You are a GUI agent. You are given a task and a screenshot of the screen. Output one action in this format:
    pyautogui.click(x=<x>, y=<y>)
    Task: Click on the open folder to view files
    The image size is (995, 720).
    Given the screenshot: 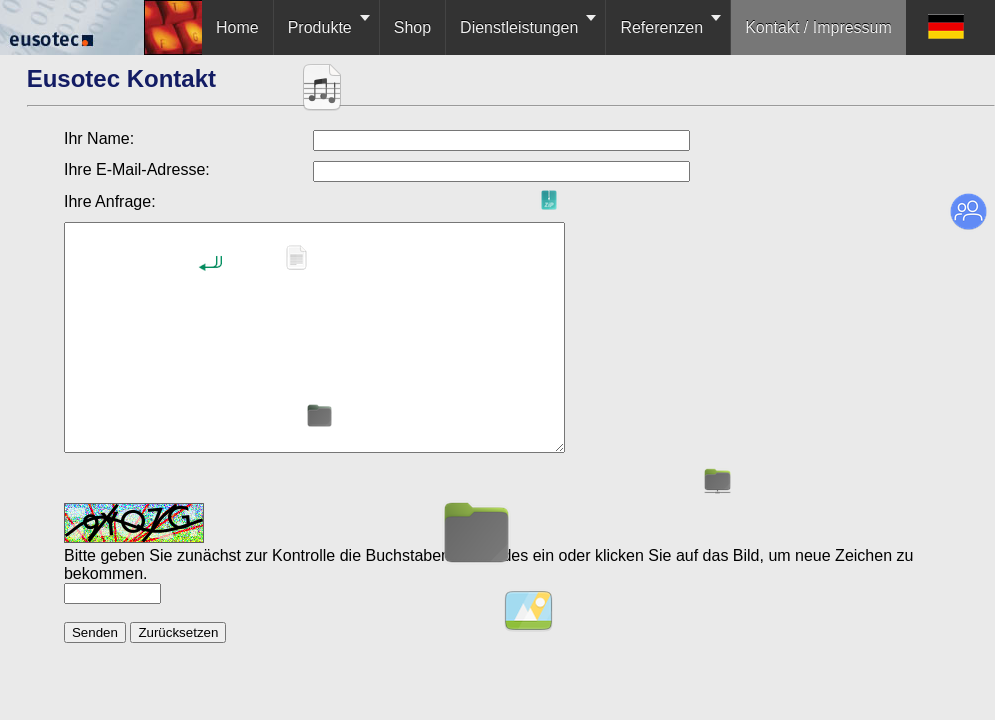 What is the action you would take?
    pyautogui.click(x=319, y=415)
    